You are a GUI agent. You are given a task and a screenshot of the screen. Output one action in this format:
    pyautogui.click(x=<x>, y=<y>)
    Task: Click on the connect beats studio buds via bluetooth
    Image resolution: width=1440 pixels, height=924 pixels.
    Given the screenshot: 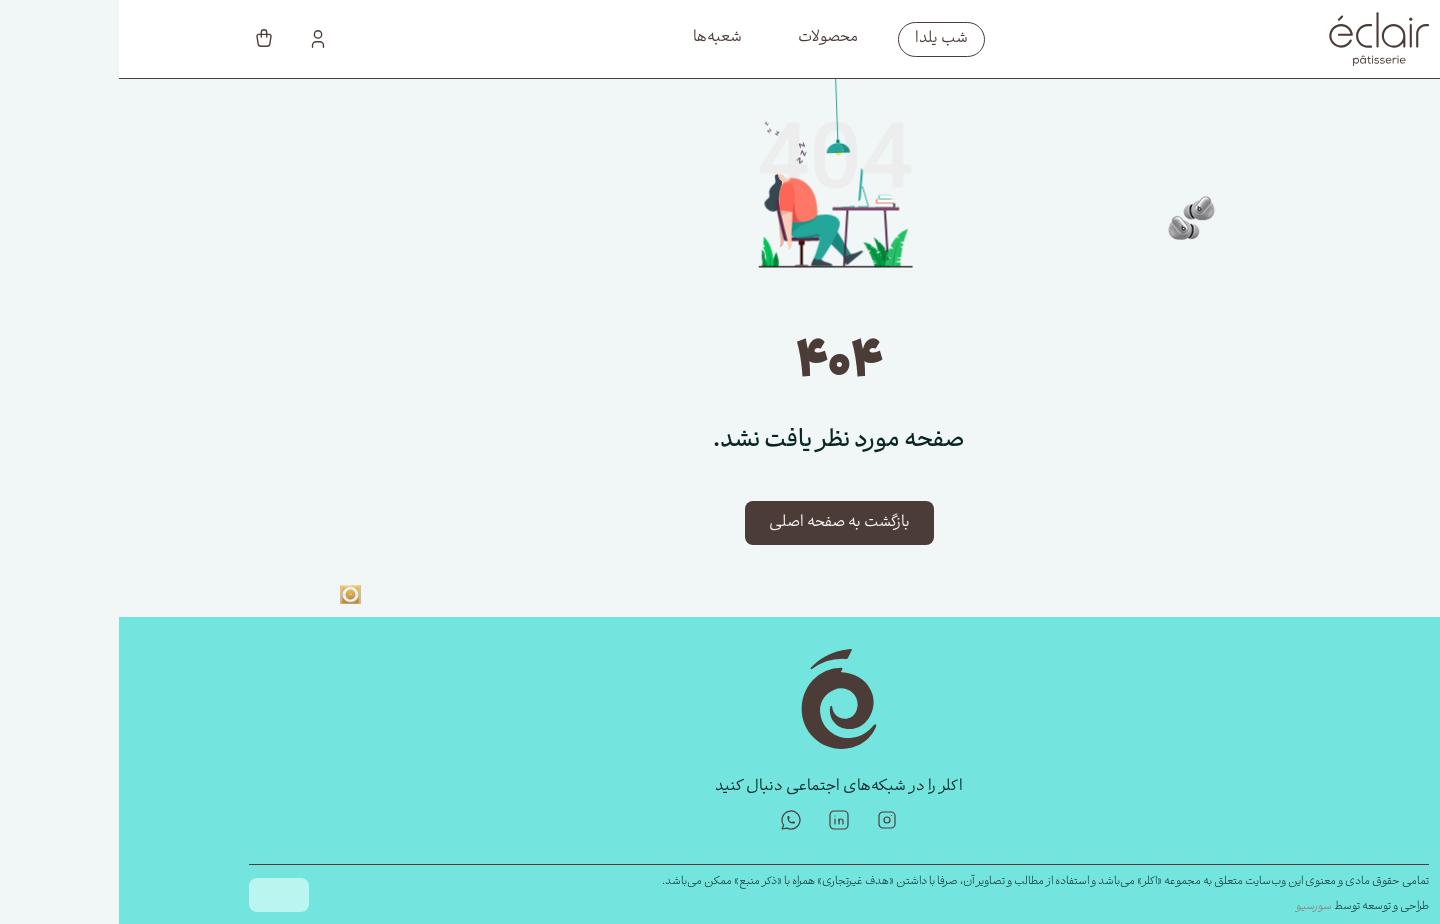 What is the action you would take?
    pyautogui.click(x=1191, y=218)
    